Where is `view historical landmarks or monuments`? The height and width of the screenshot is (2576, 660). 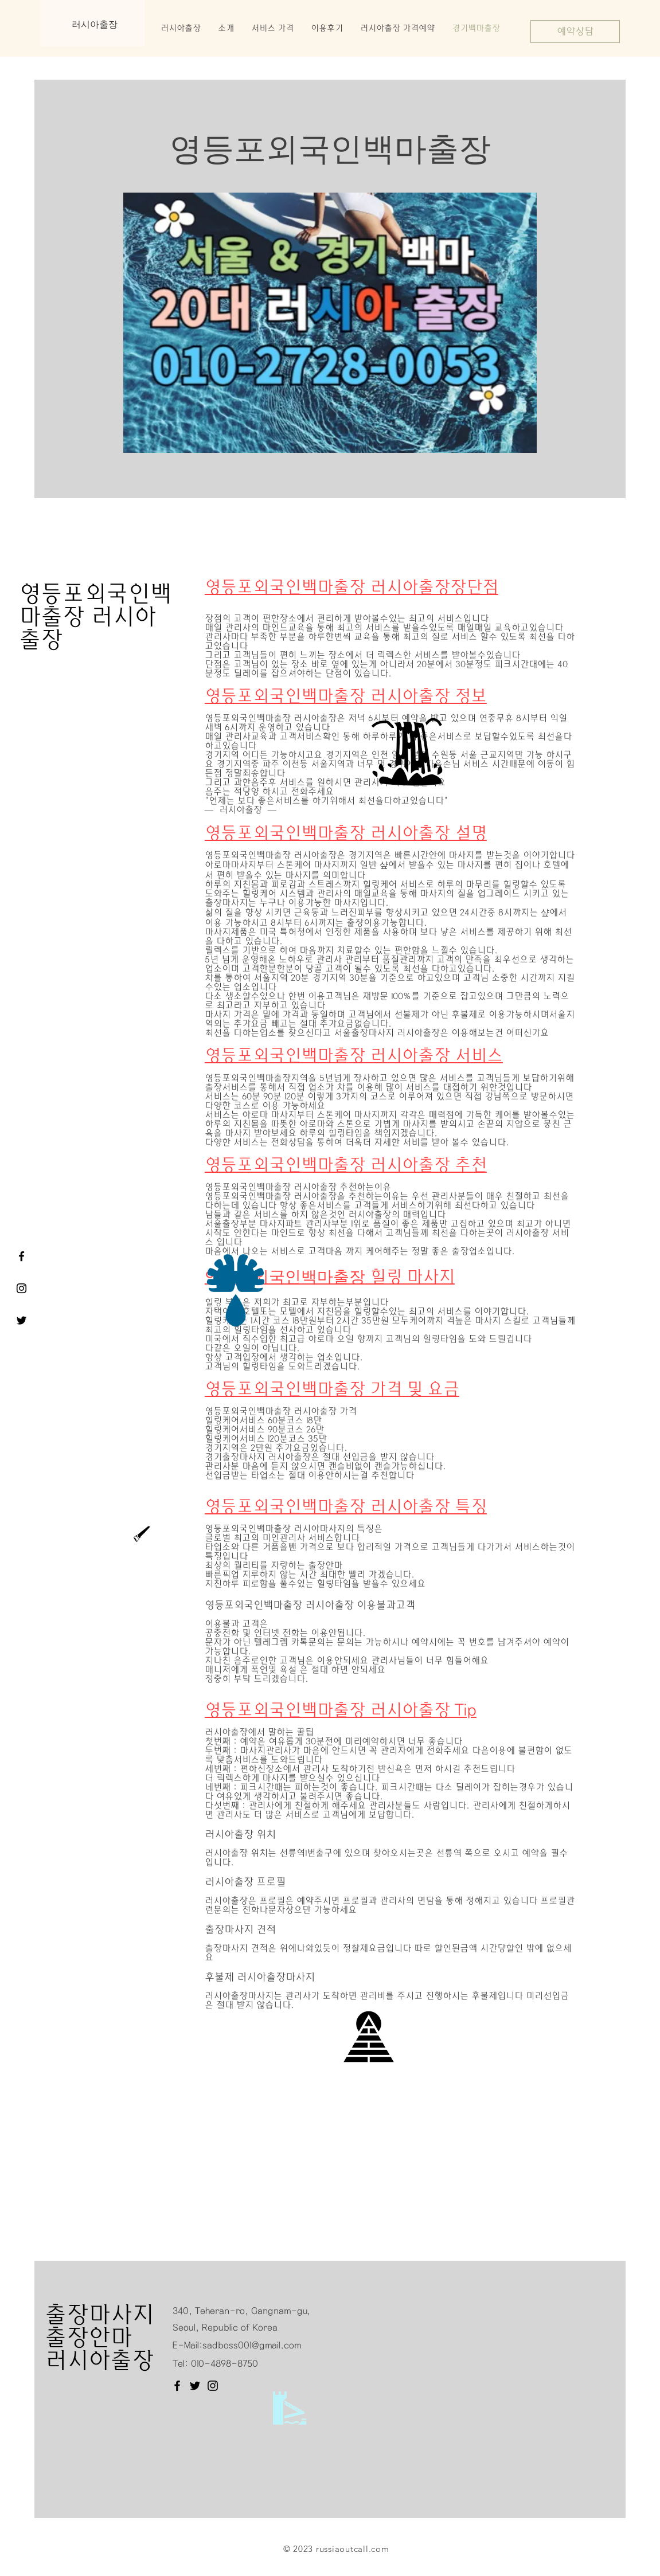 view historical landmarks or monuments is located at coordinates (369, 2037).